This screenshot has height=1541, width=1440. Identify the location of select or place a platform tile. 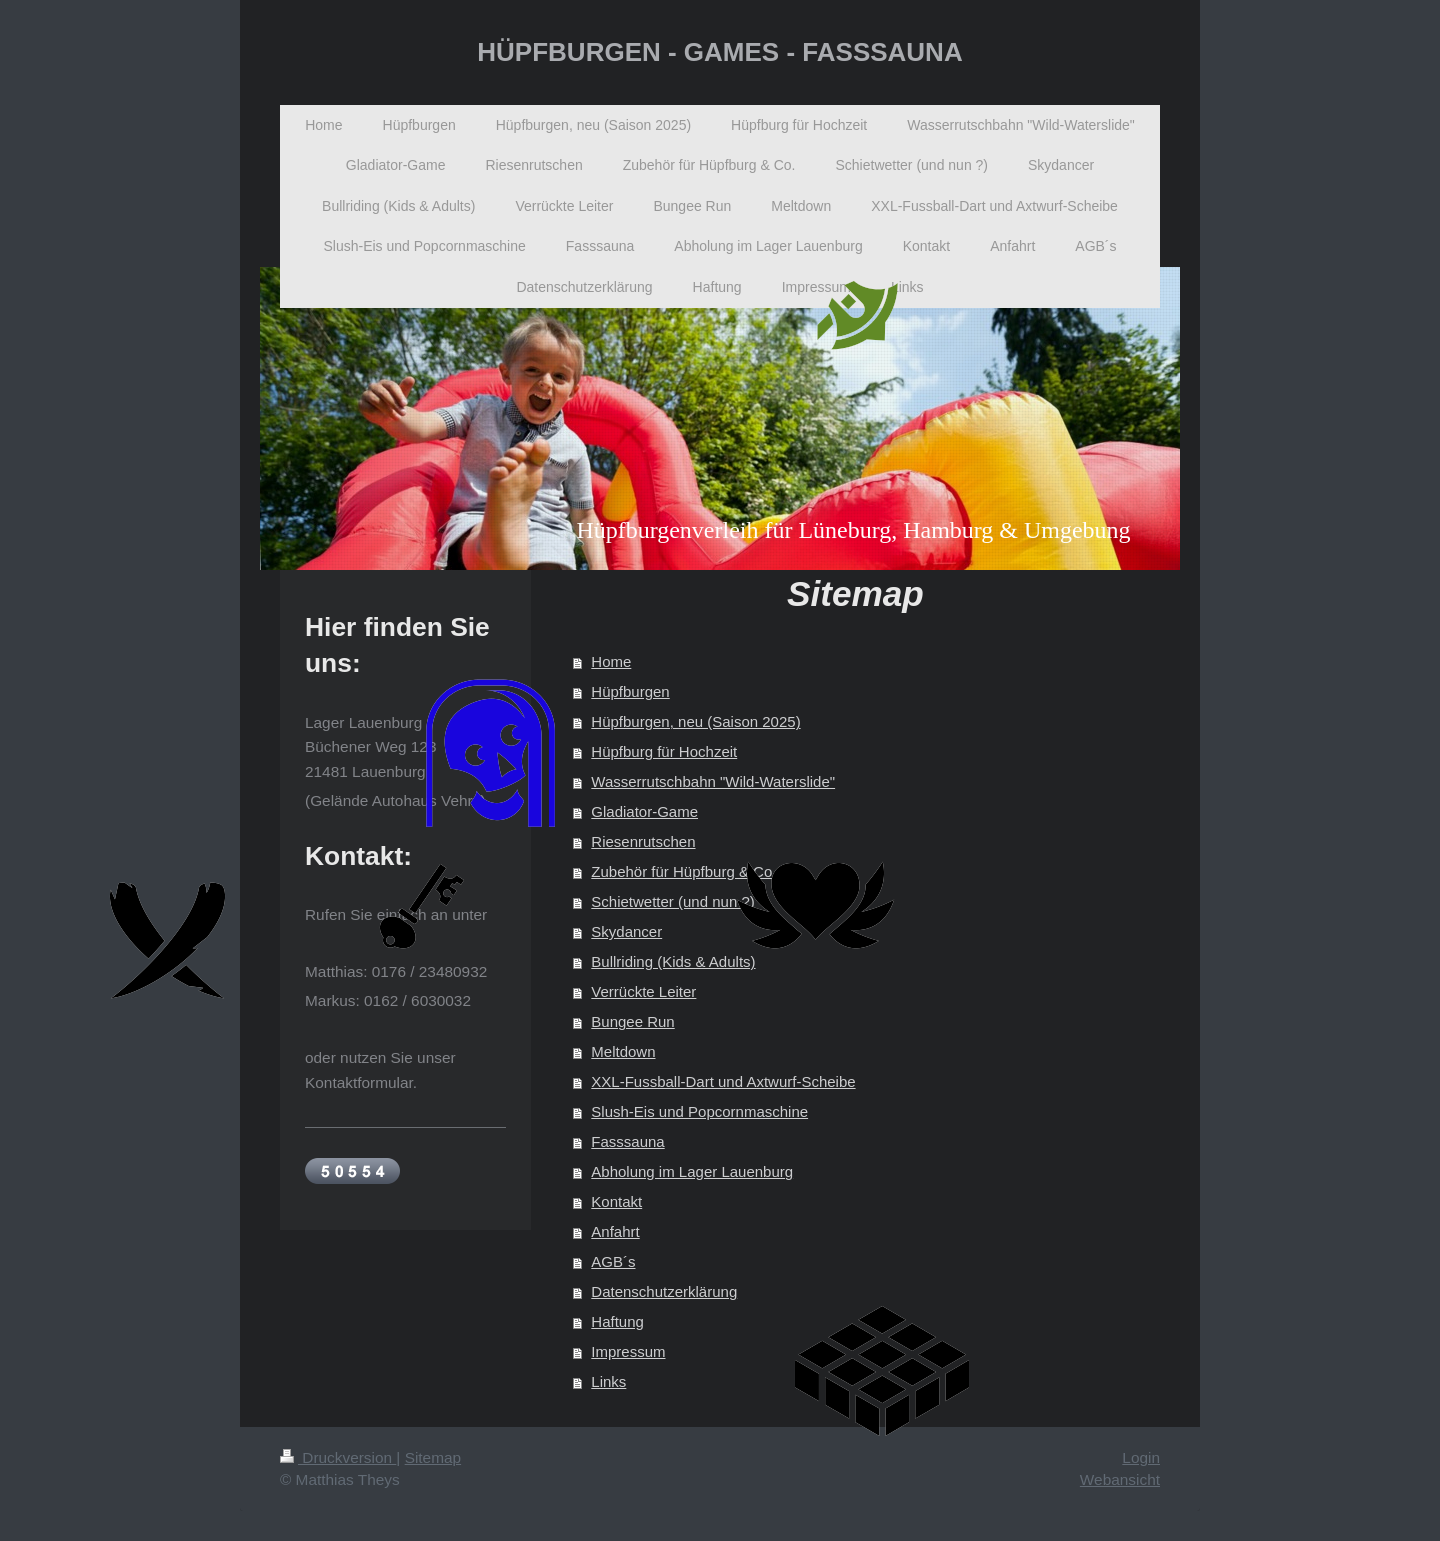
(882, 1371).